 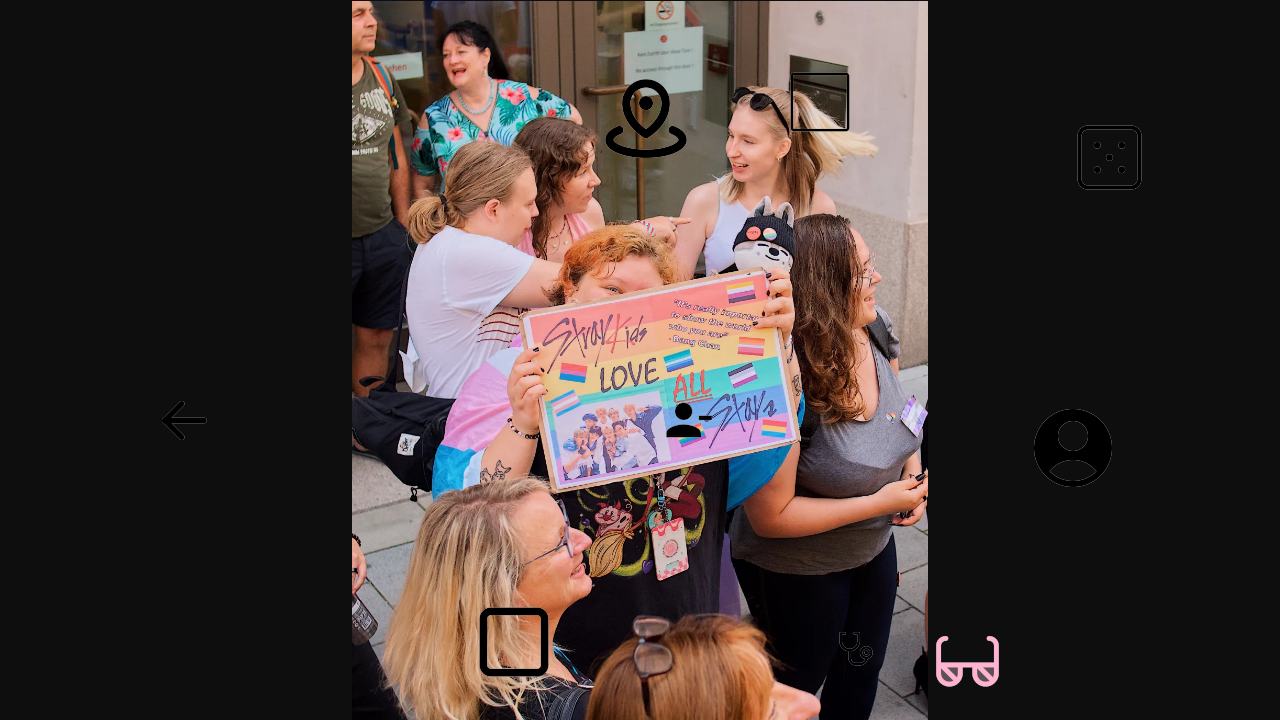 I want to click on view location area or zone on map, so click(x=646, y=120).